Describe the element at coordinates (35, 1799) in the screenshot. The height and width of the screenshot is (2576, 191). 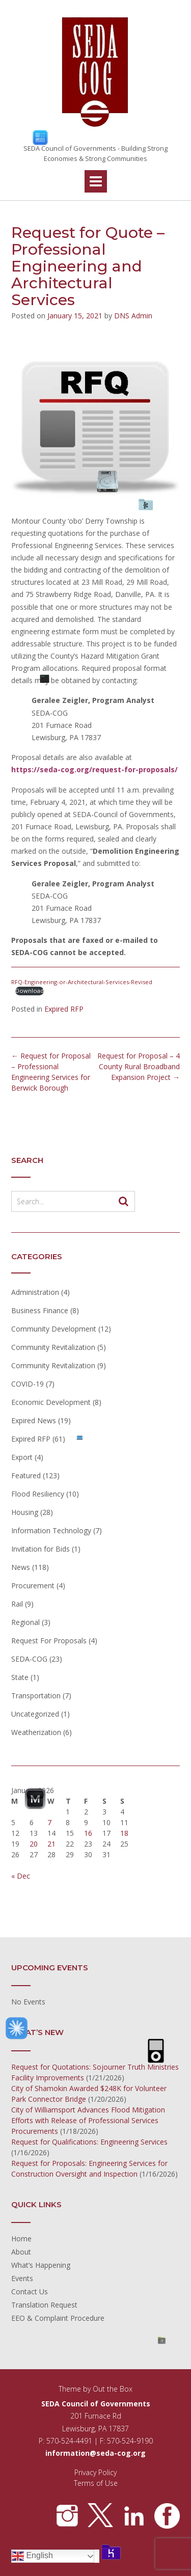
I see `open MeetingBar app for calendar and meeting management` at that location.